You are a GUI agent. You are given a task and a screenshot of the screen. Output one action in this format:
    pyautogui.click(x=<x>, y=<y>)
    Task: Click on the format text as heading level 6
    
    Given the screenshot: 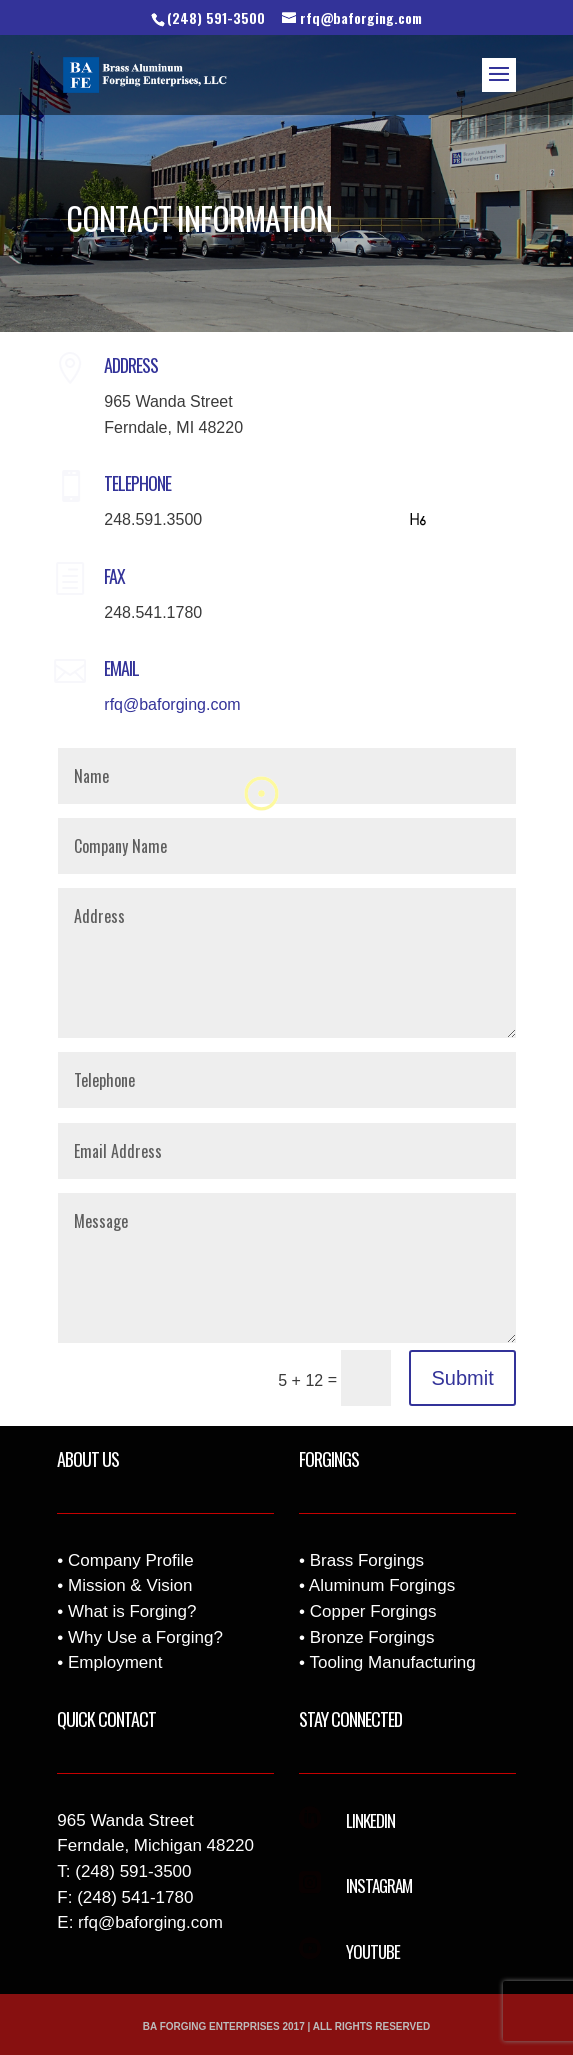 What is the action you would take?
    pyautogui.click(x=418, y=519)
    